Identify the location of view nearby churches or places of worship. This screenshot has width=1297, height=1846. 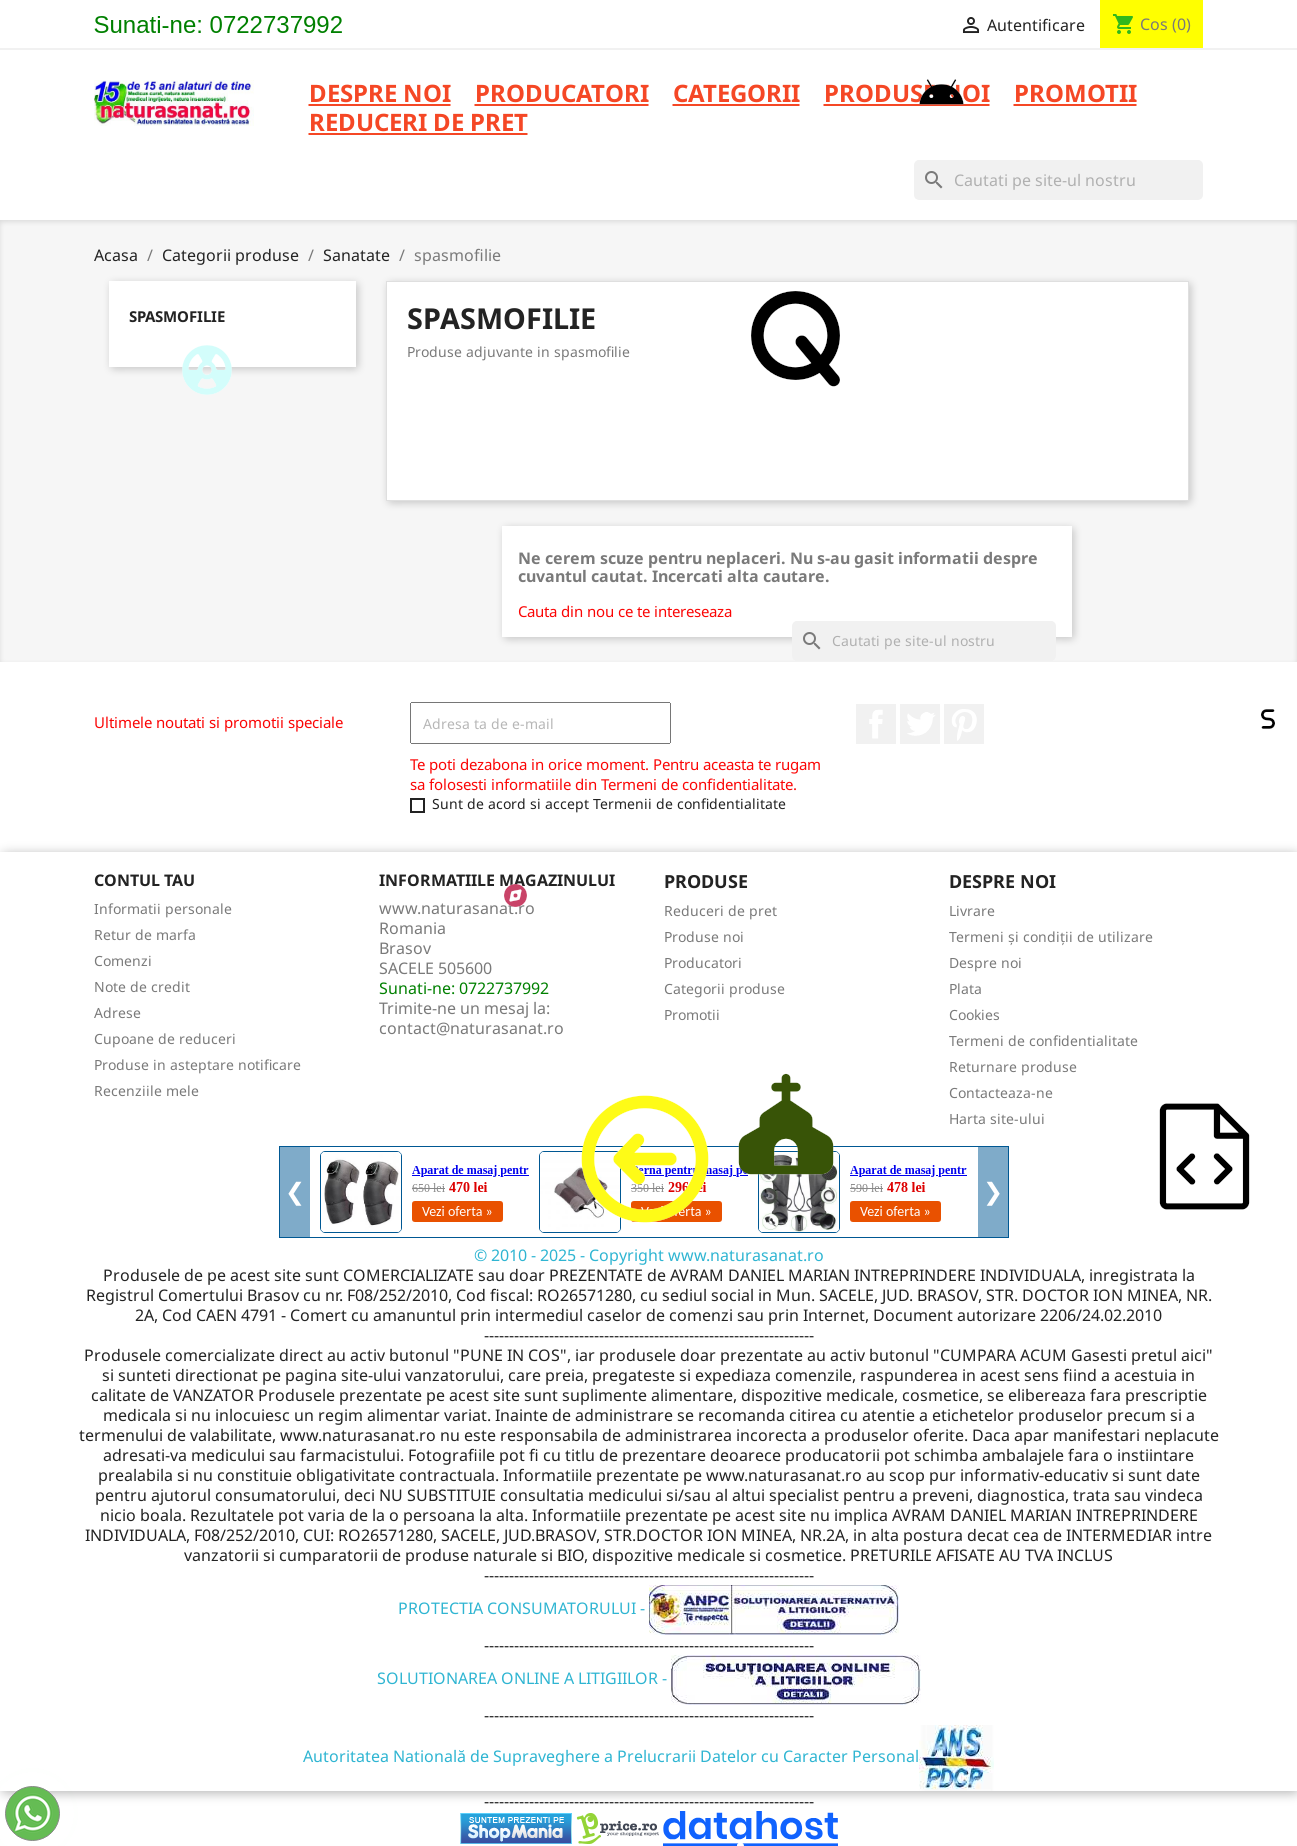
(786, 1127).